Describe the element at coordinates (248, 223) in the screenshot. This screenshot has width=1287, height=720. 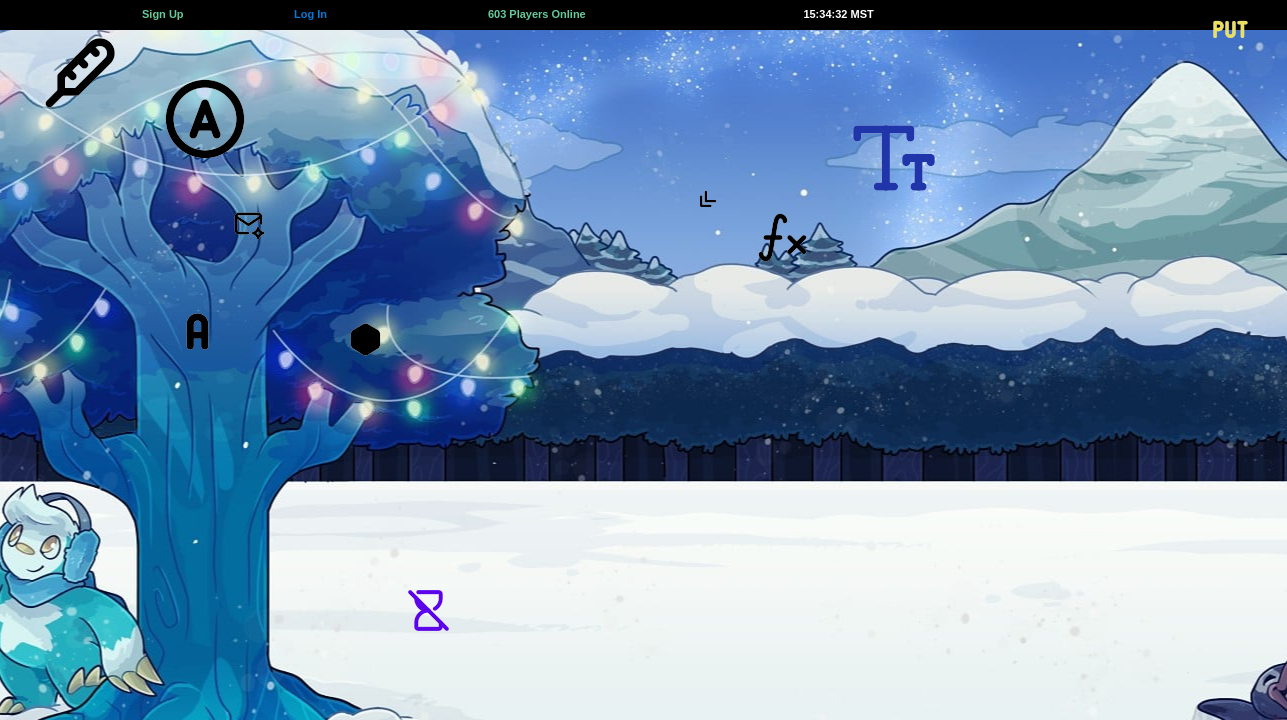
I see `AI-powered email or smart compose feature` at that location.